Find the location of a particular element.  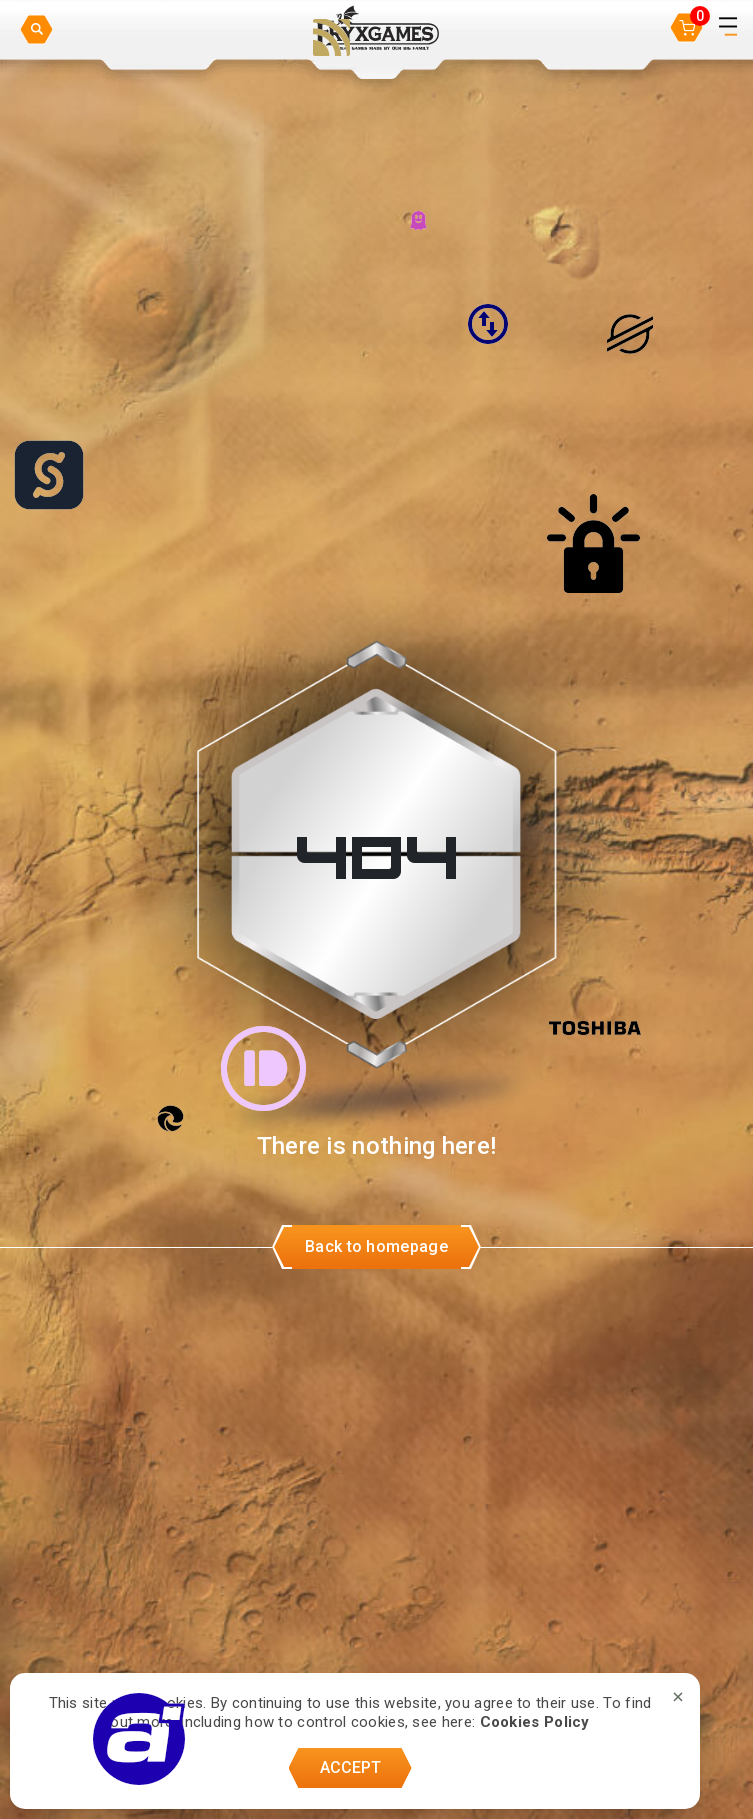

open ghostery privacy browser extension is located at coordinates (418, 220).